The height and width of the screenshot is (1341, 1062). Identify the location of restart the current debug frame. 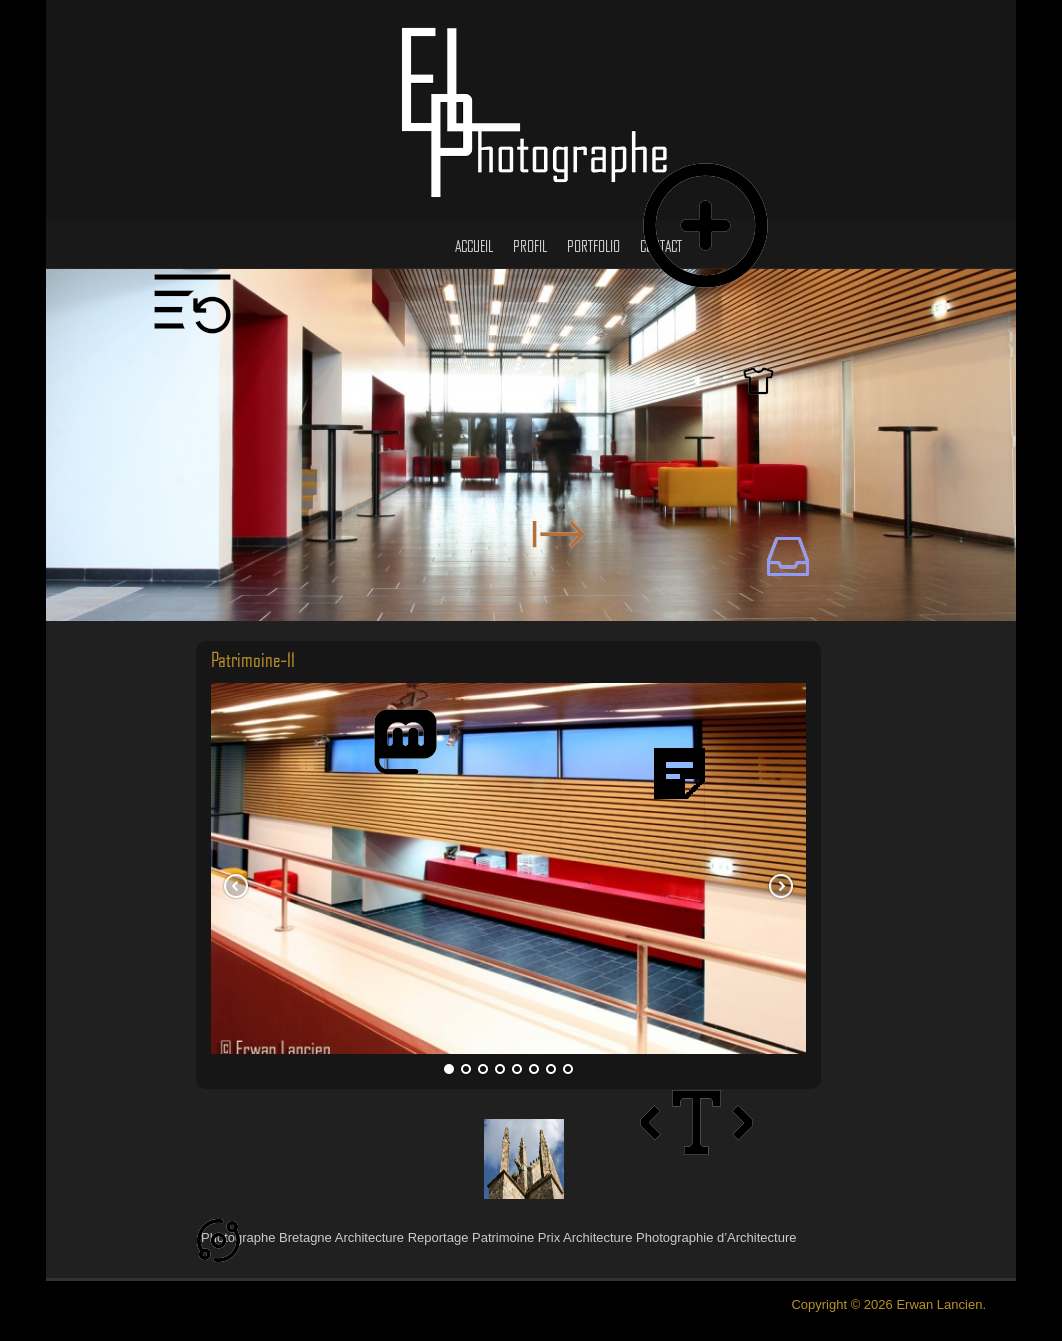
(192, 301).